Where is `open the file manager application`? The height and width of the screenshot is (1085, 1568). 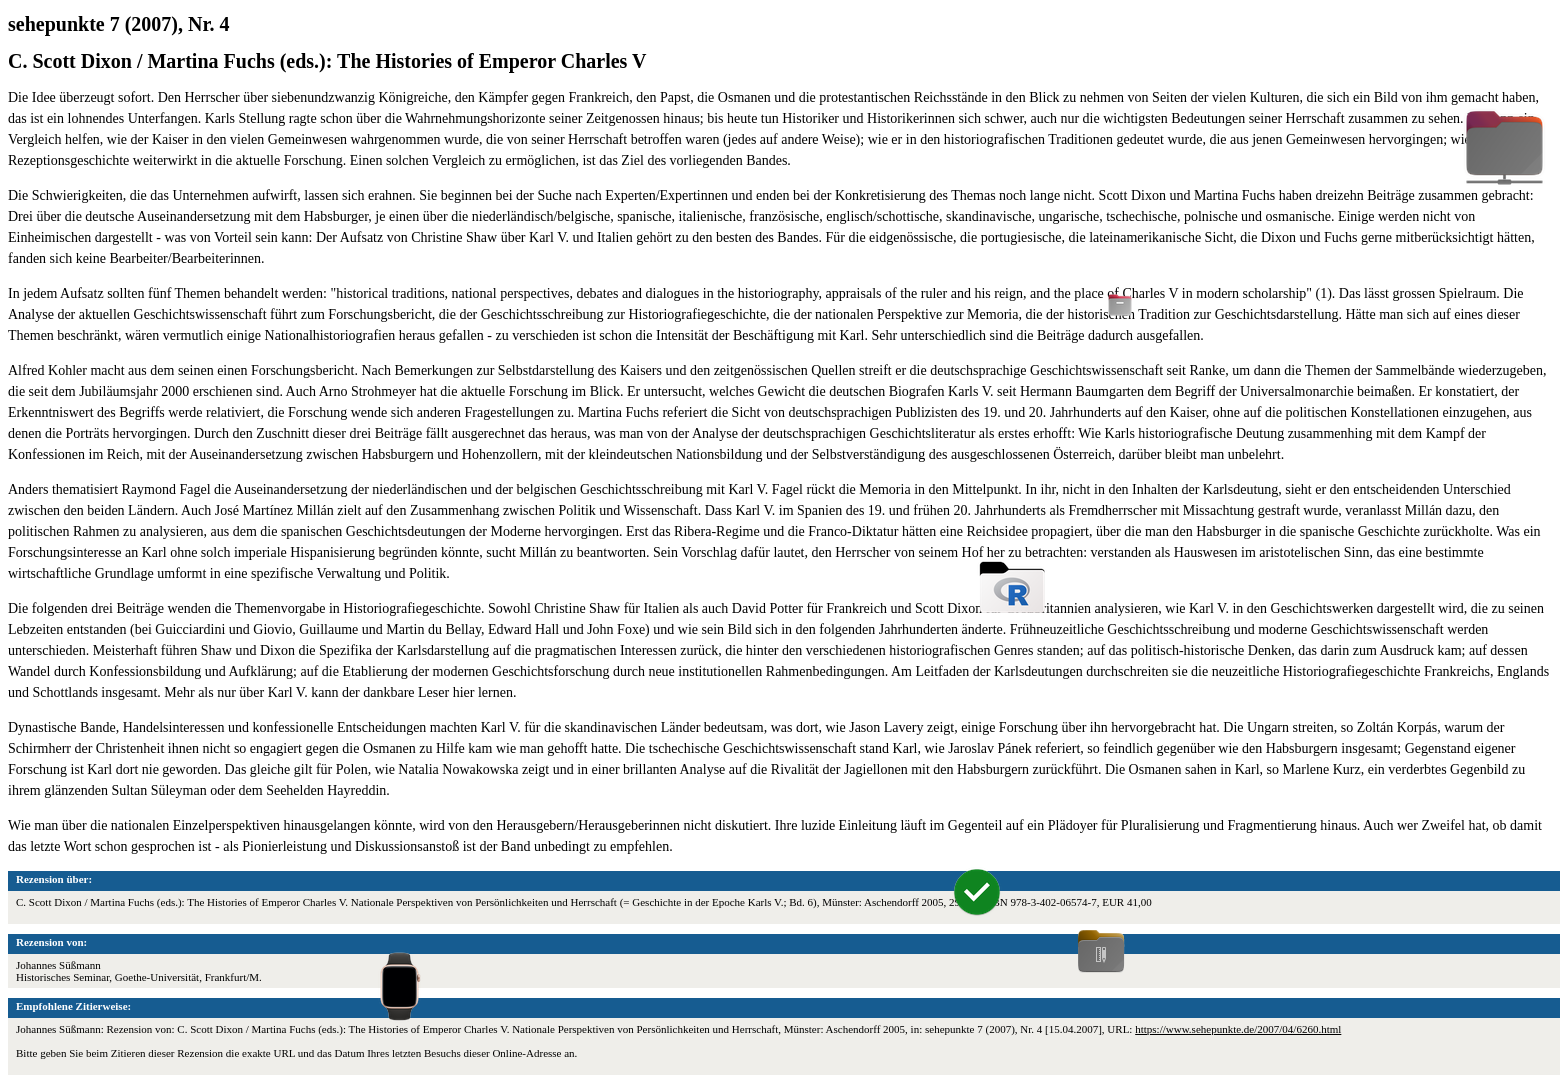 open the file manager application is located at coordinates (1120, 305).